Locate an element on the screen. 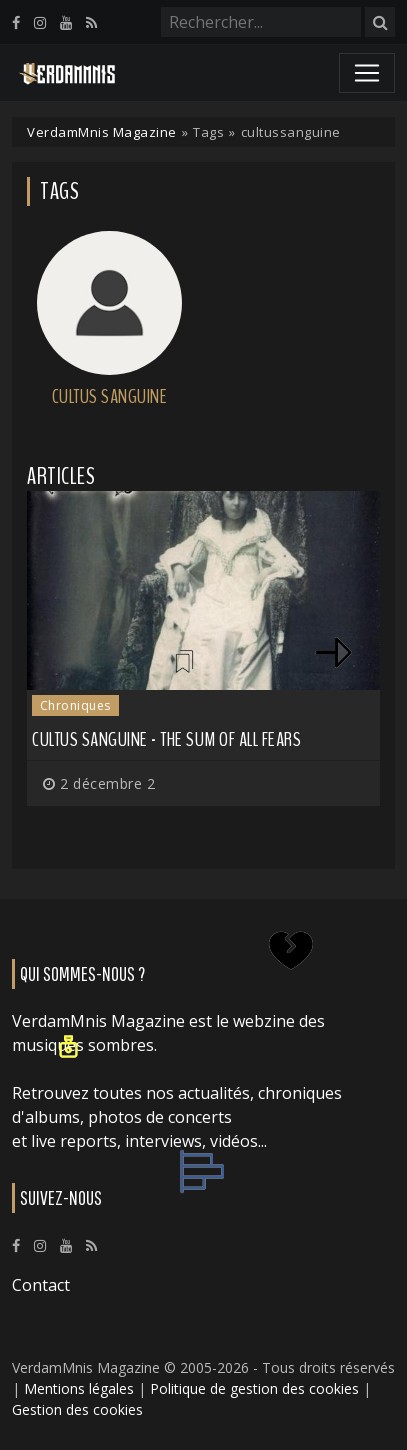 The width and height of the screenshot is (407, 1450). browse perfume or fragrance products is located at coordinates (68, 1046).